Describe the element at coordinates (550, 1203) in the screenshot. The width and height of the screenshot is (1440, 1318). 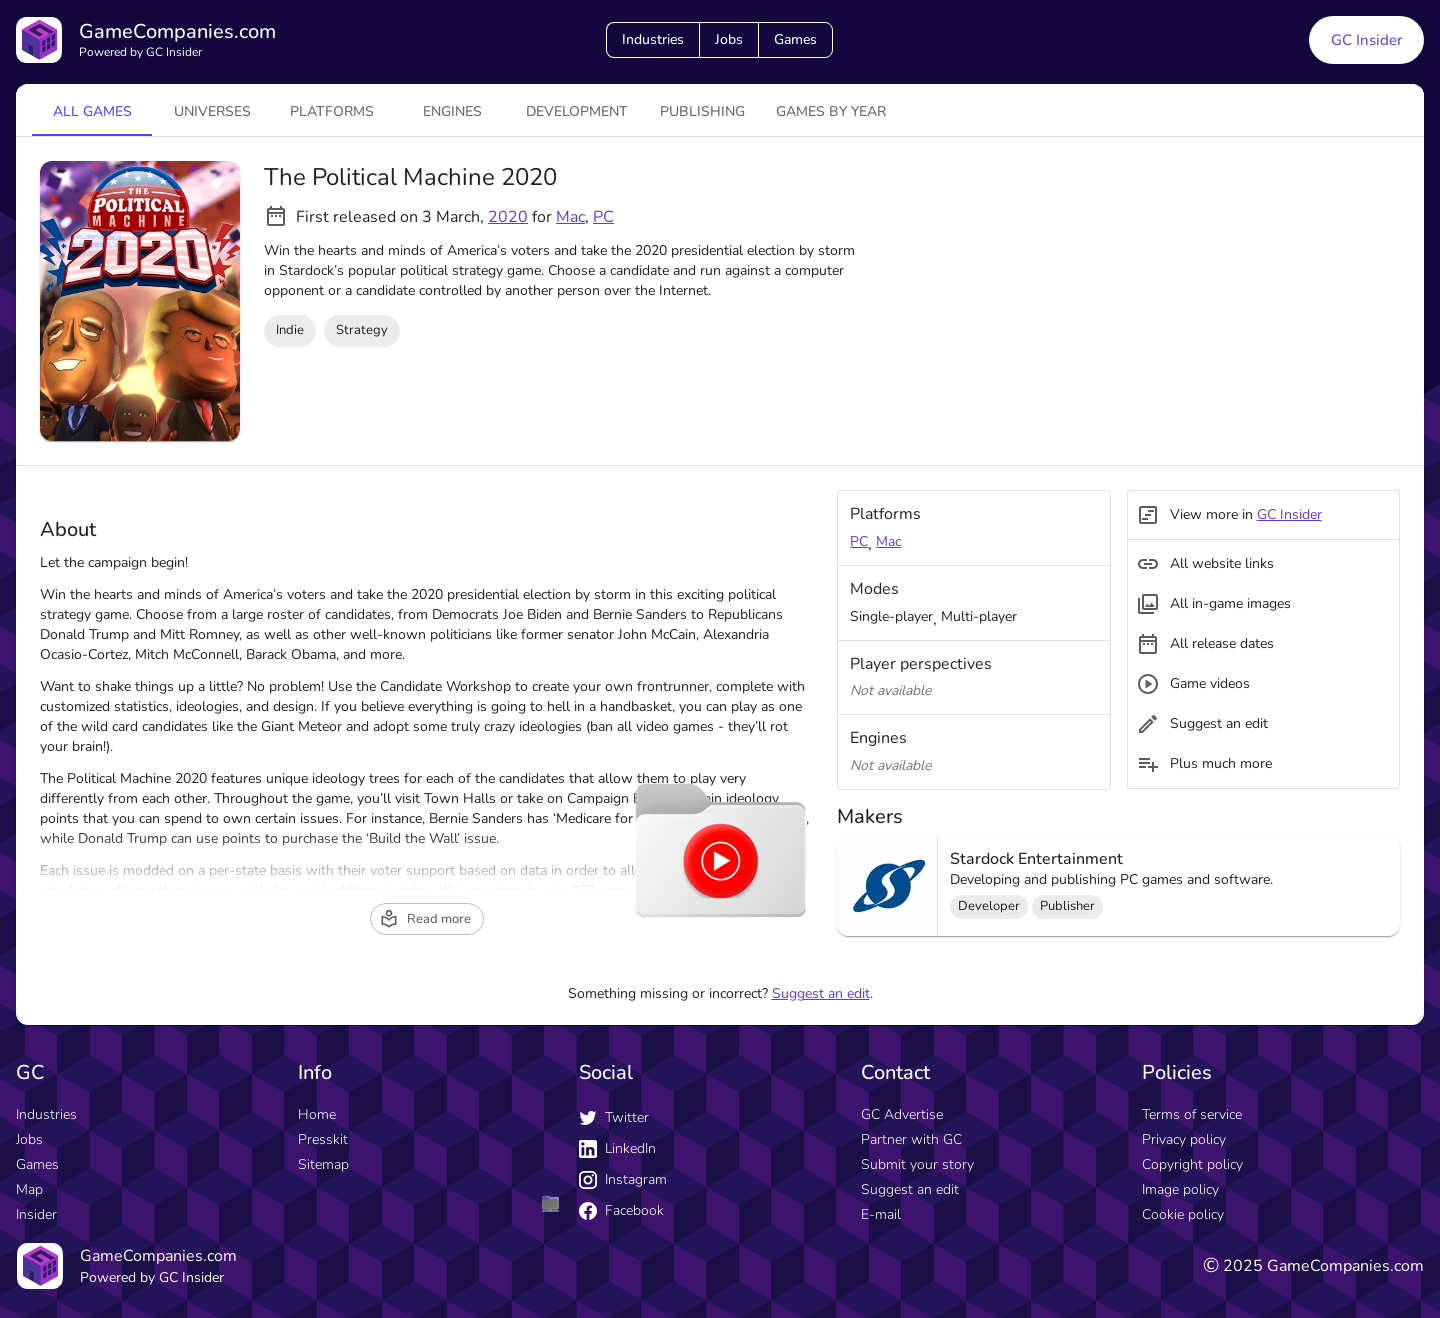
I see `access files stored on a remote server or network location` at that location.